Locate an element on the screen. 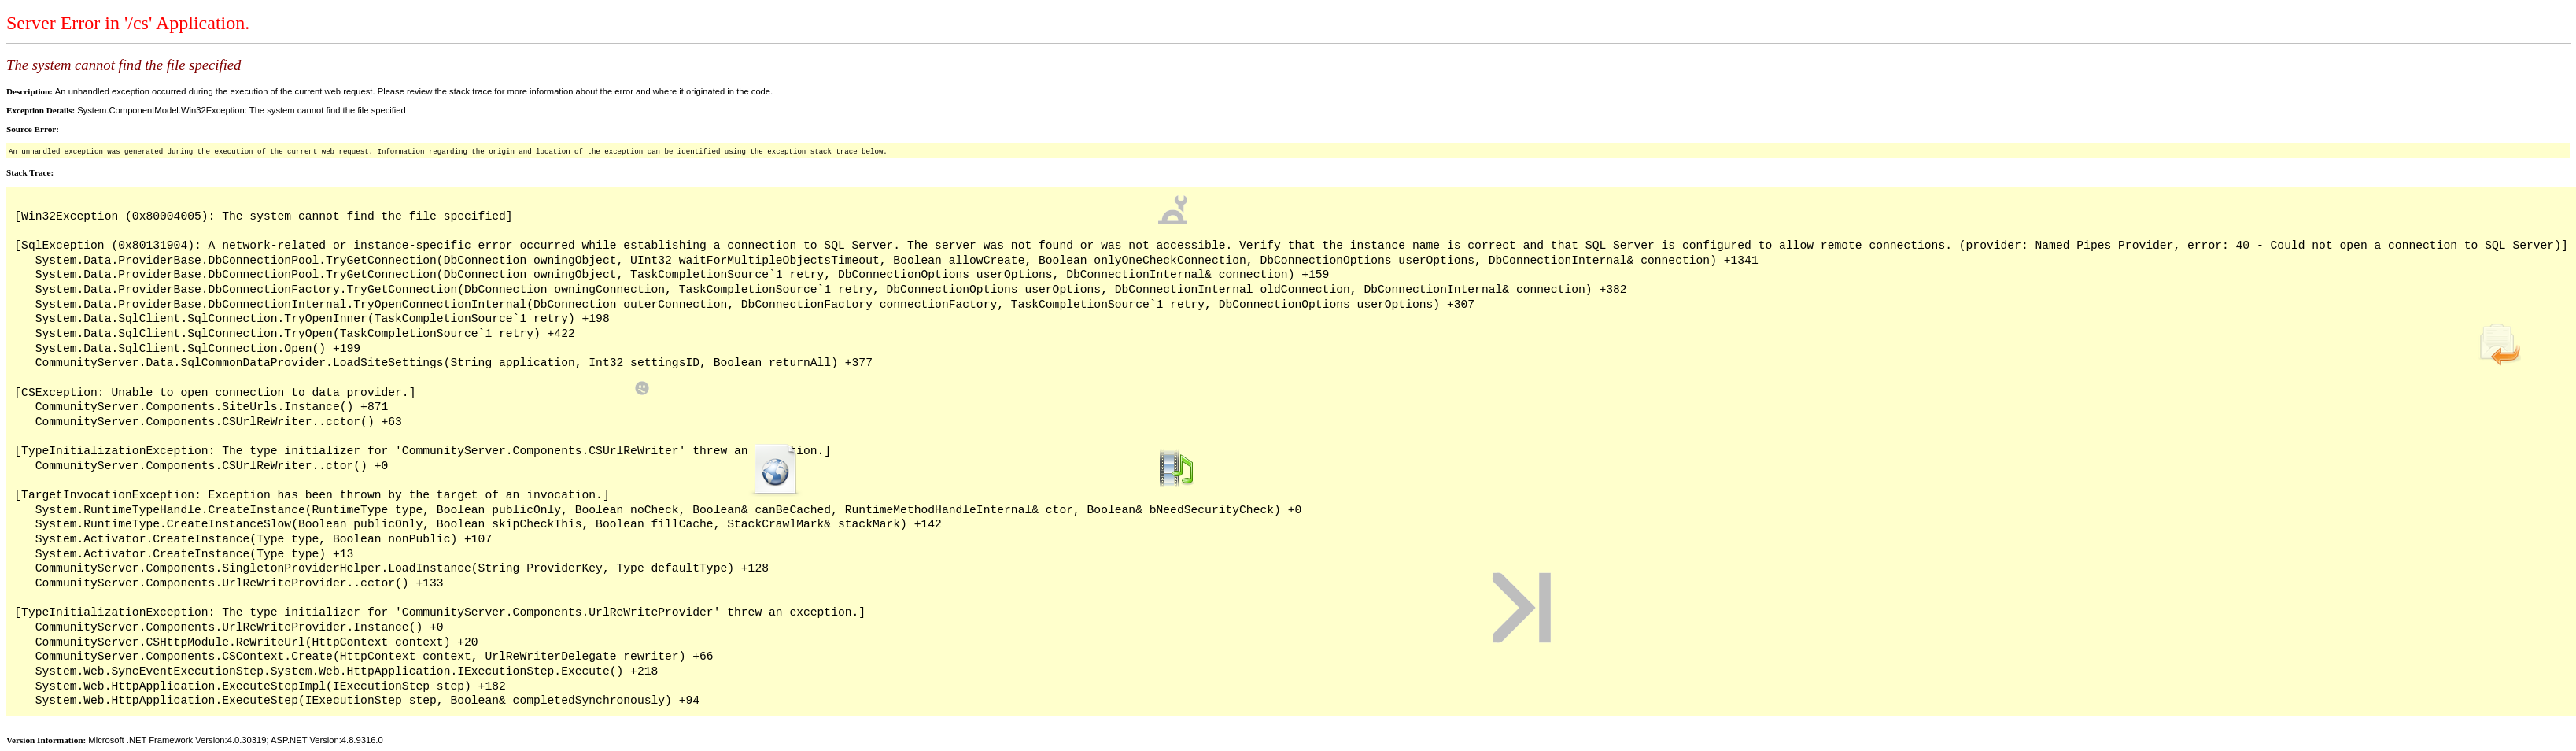  skip to the last item in a list or playlist is located at coordinates (1522, 608).